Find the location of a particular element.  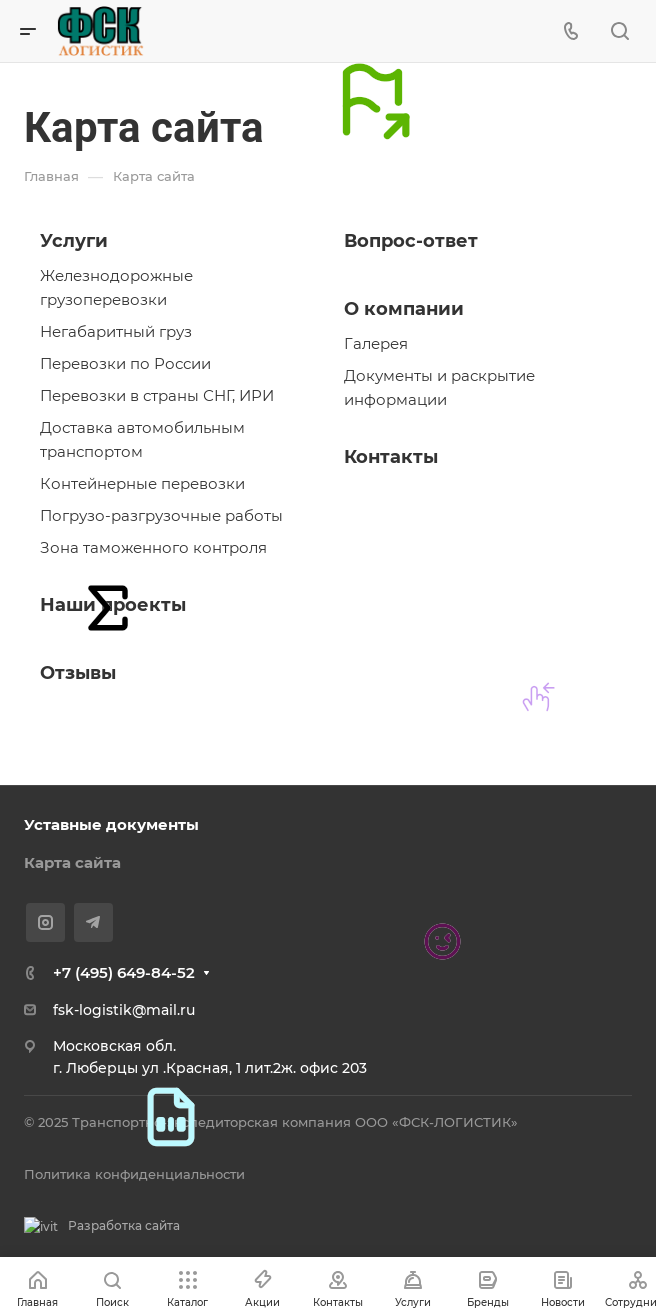

share a flagged item or report is located at coordinates (372, 98).